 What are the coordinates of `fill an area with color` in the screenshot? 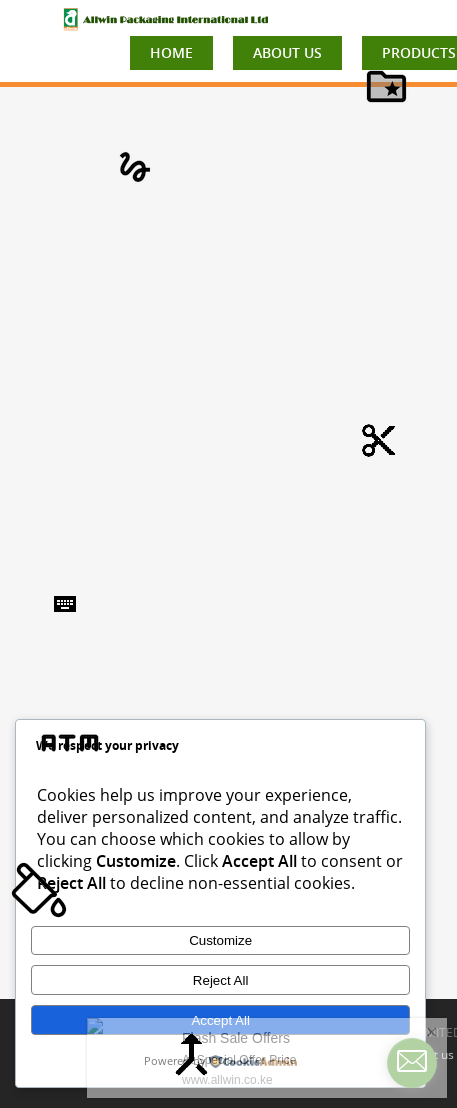 It's located at (39, 890).